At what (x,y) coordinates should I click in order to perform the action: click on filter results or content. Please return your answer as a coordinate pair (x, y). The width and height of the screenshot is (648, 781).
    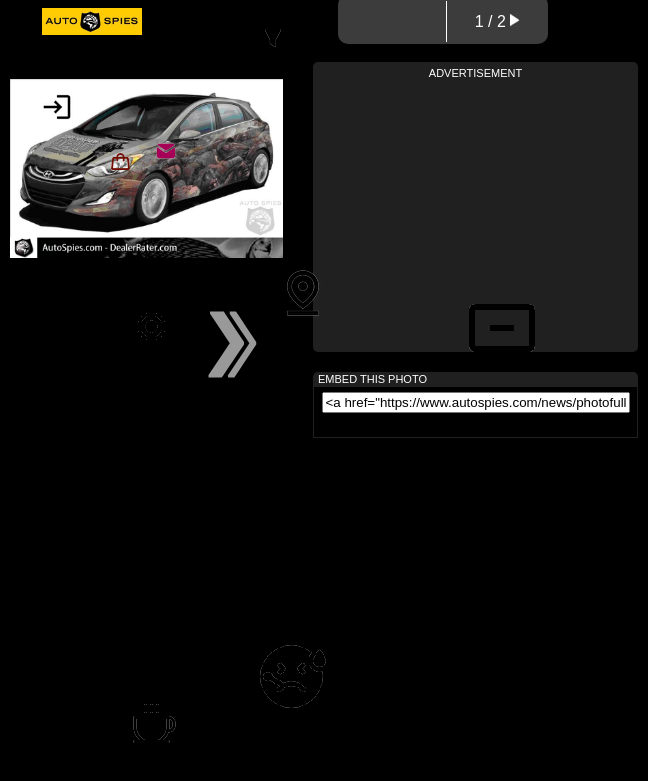
    Looking at the image, I should click on (273, 37).